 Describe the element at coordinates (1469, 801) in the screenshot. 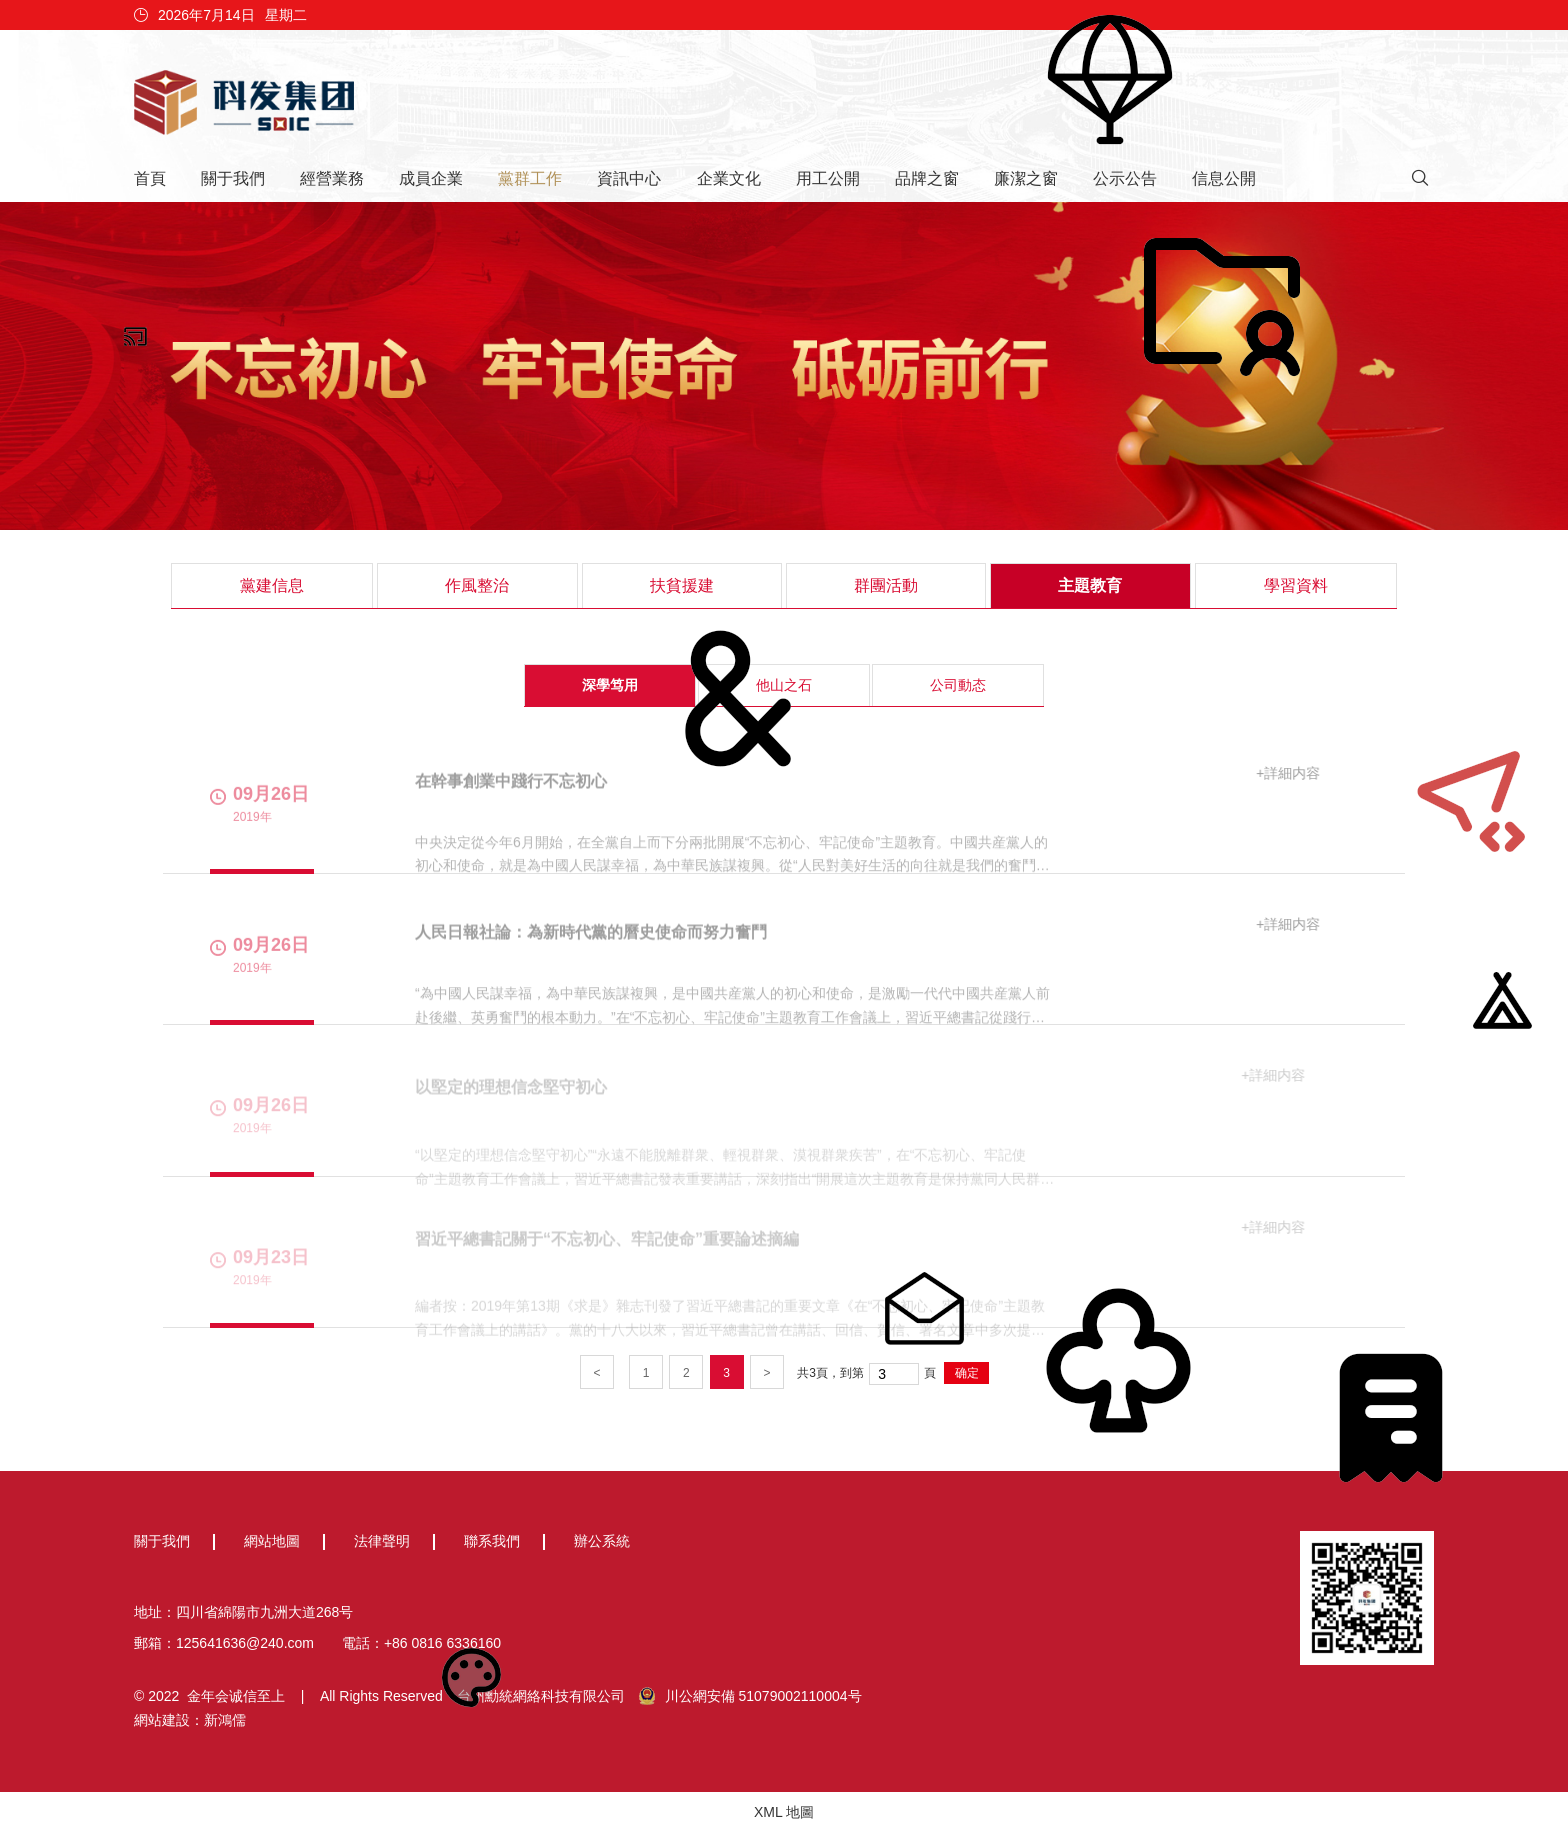

I see `access location-based developer tools` at that location.